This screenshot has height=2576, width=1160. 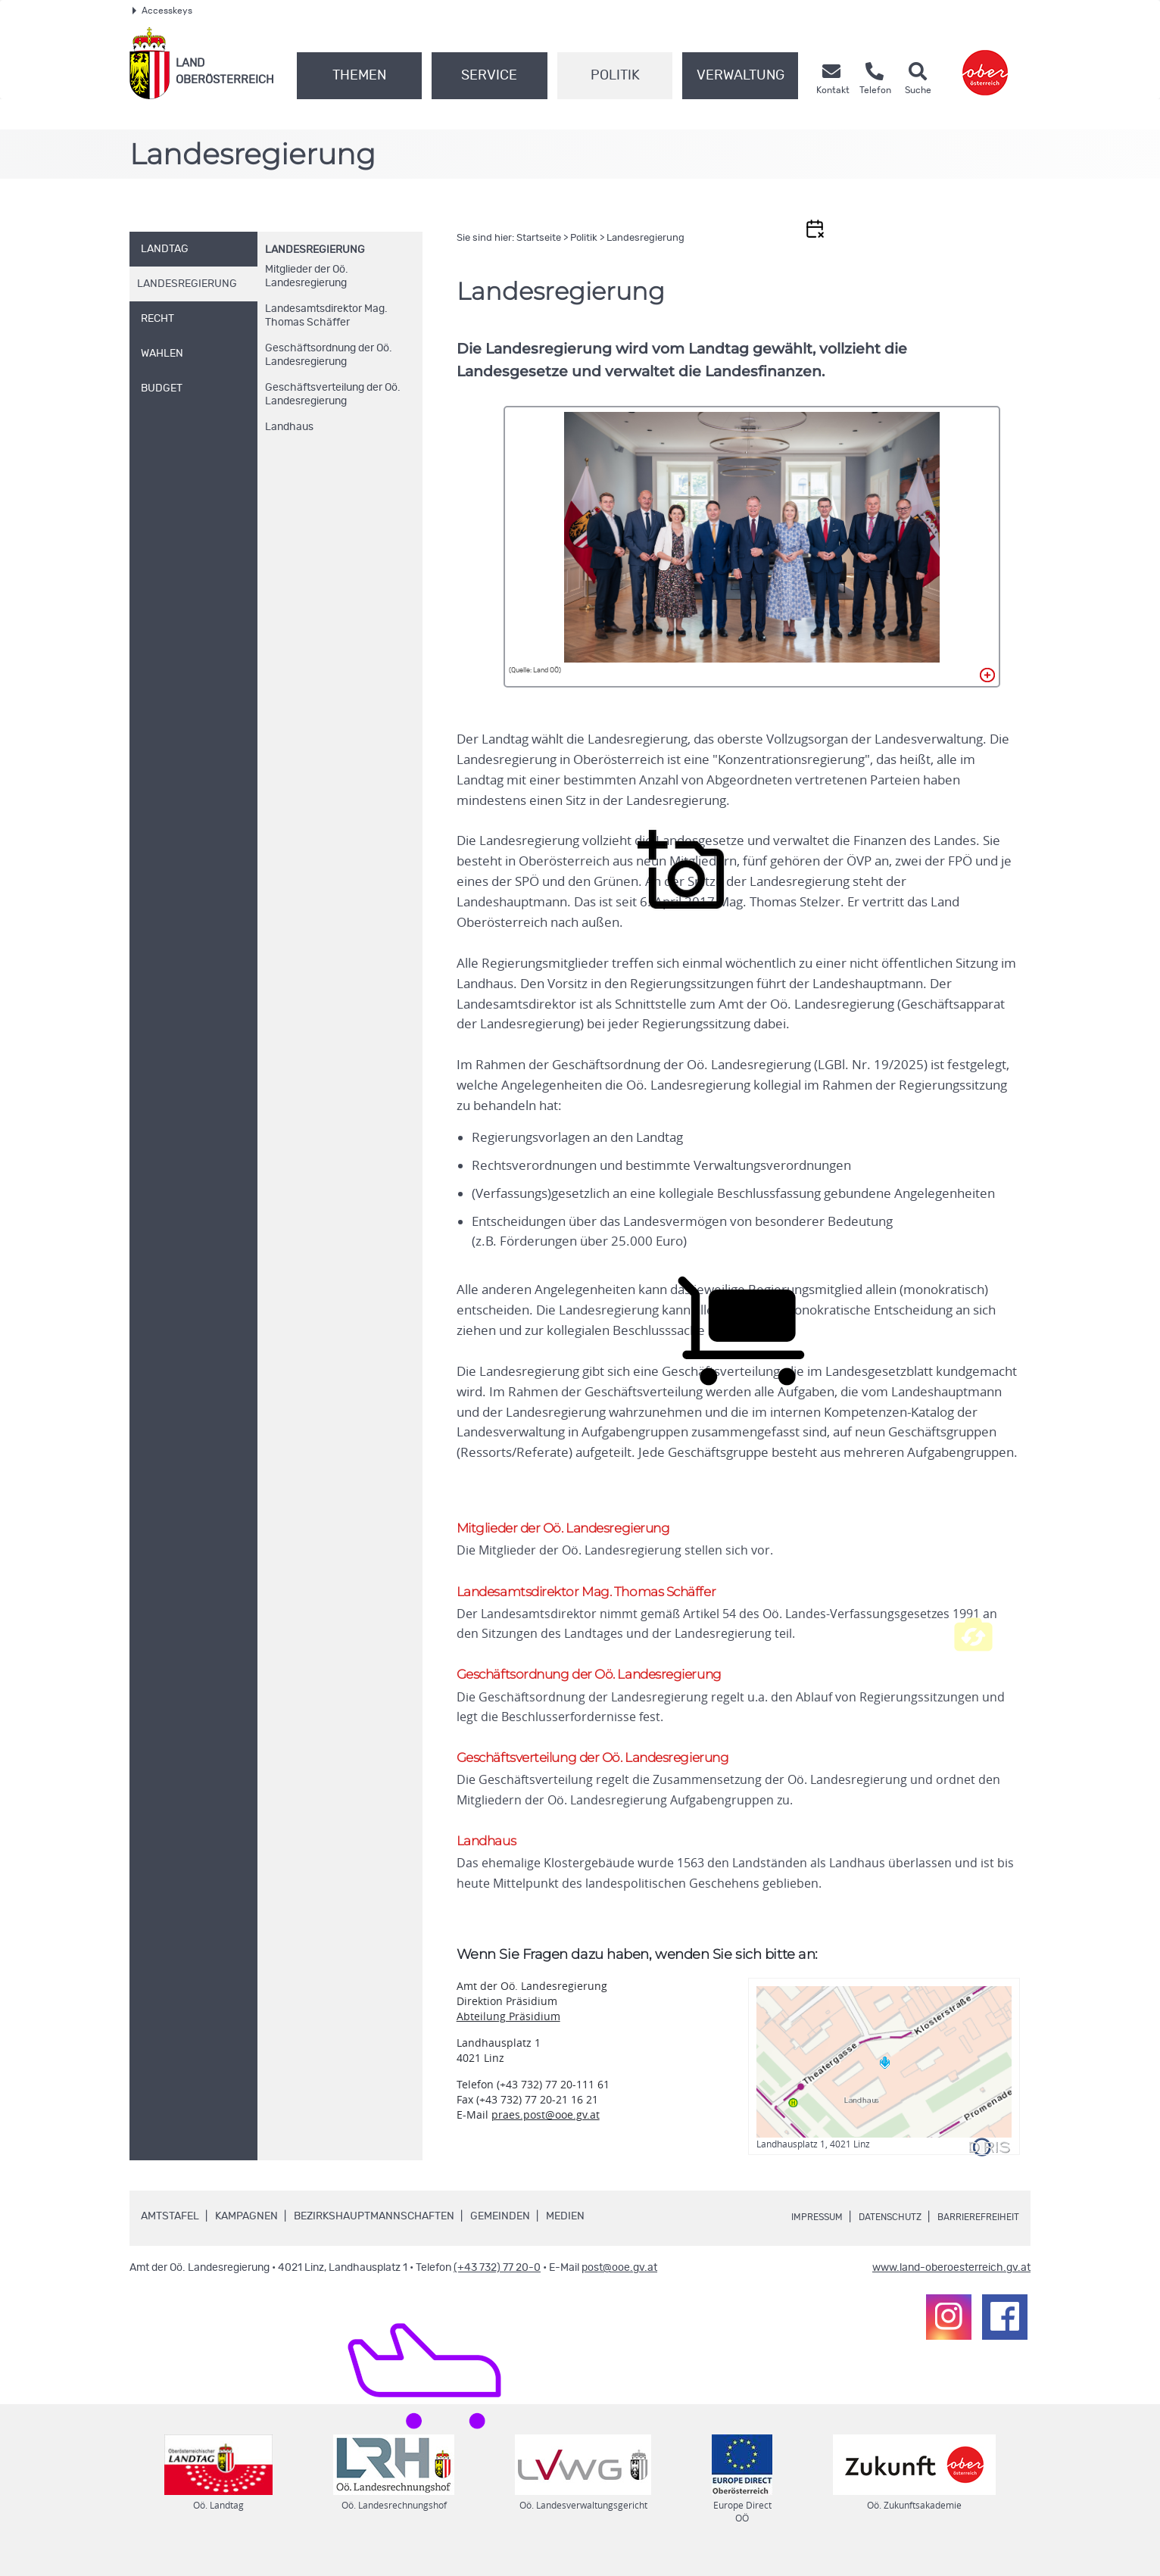 What do you see at coordinates (739, 1324) in the screenshot?
I see `view your shopping cart` at bounding box center [739, 1324].